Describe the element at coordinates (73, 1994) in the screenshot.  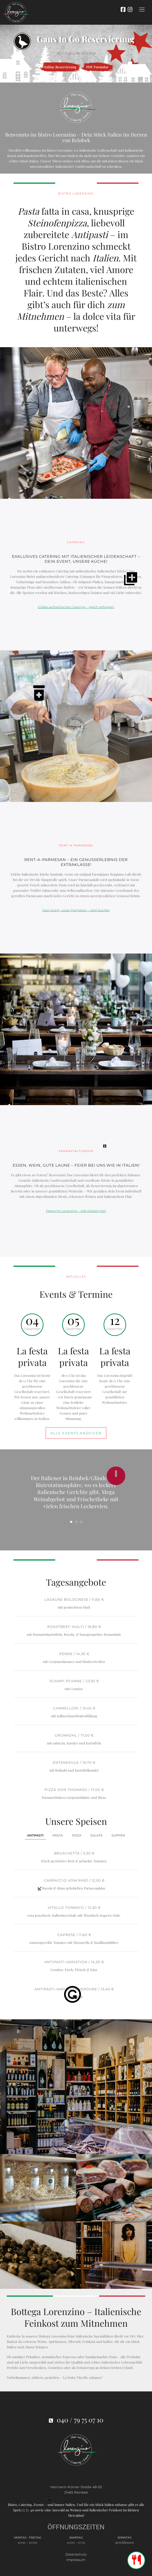
I see `open Grammarly writing assistant` at that location.